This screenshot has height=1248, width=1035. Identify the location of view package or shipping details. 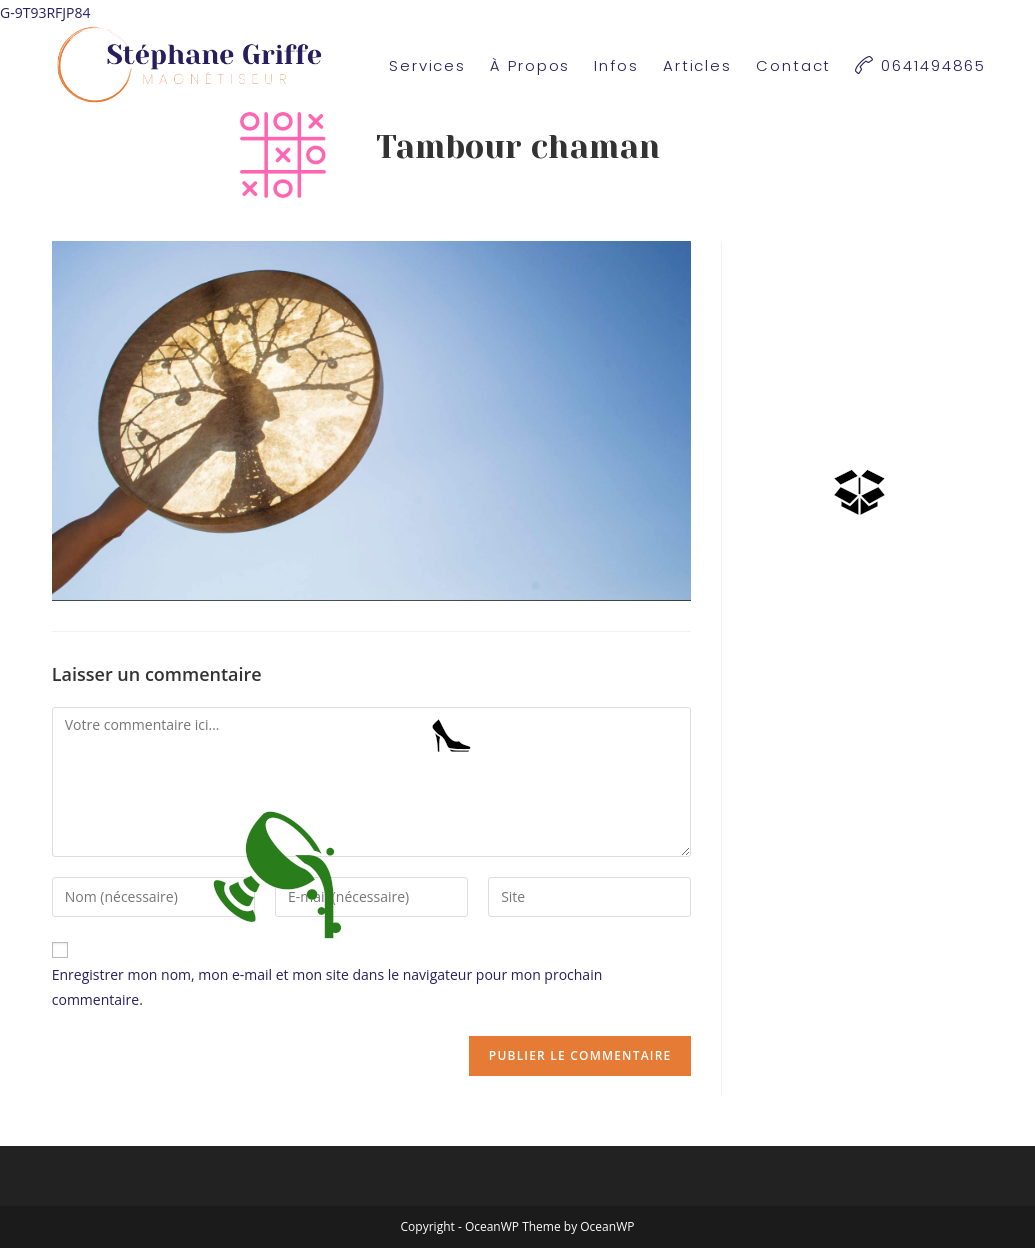
(859, 492).